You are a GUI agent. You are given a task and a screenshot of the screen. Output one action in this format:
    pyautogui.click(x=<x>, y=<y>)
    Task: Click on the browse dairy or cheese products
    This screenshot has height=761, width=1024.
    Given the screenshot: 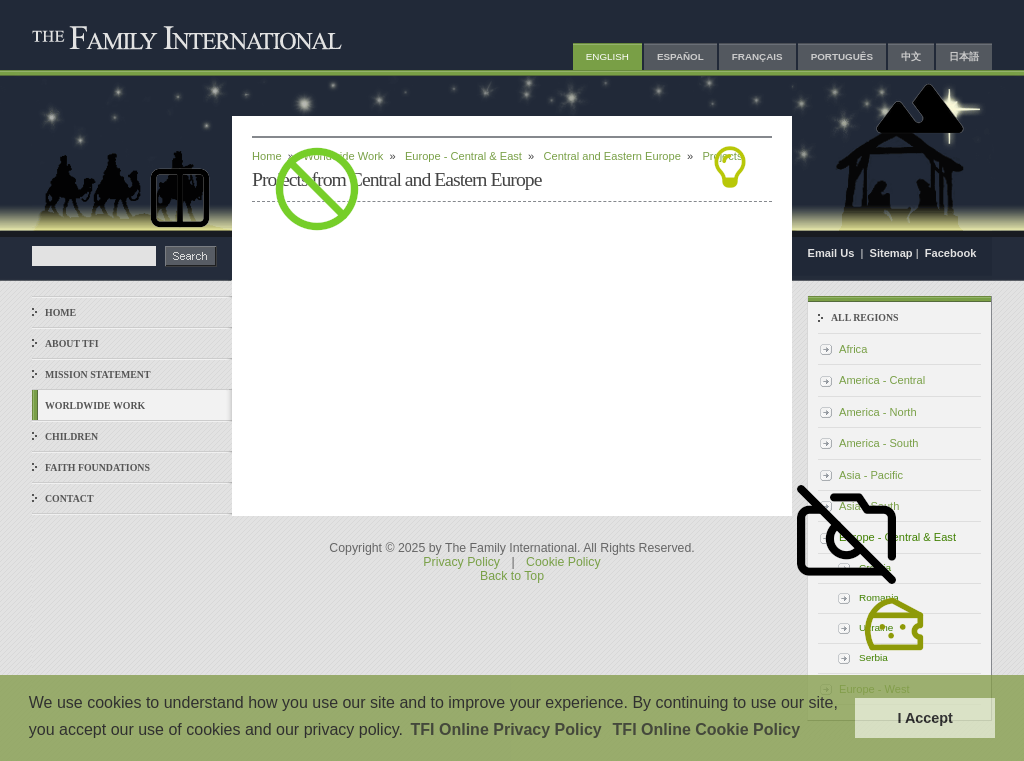 What is the action you would take?
    pyautogui.click(x=894, y=624)
    